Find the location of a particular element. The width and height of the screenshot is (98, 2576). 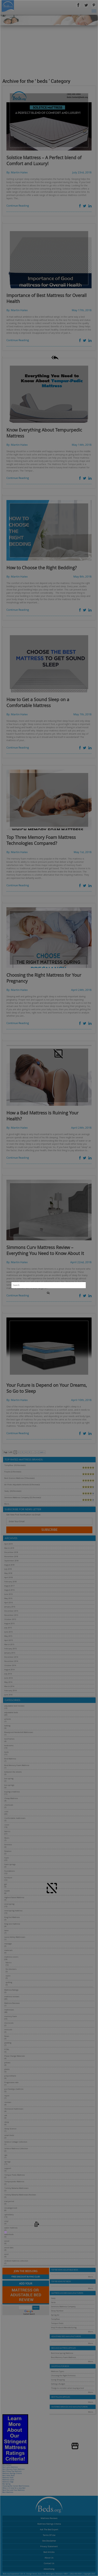

image failed to load is located at coordinates (58, 1053).